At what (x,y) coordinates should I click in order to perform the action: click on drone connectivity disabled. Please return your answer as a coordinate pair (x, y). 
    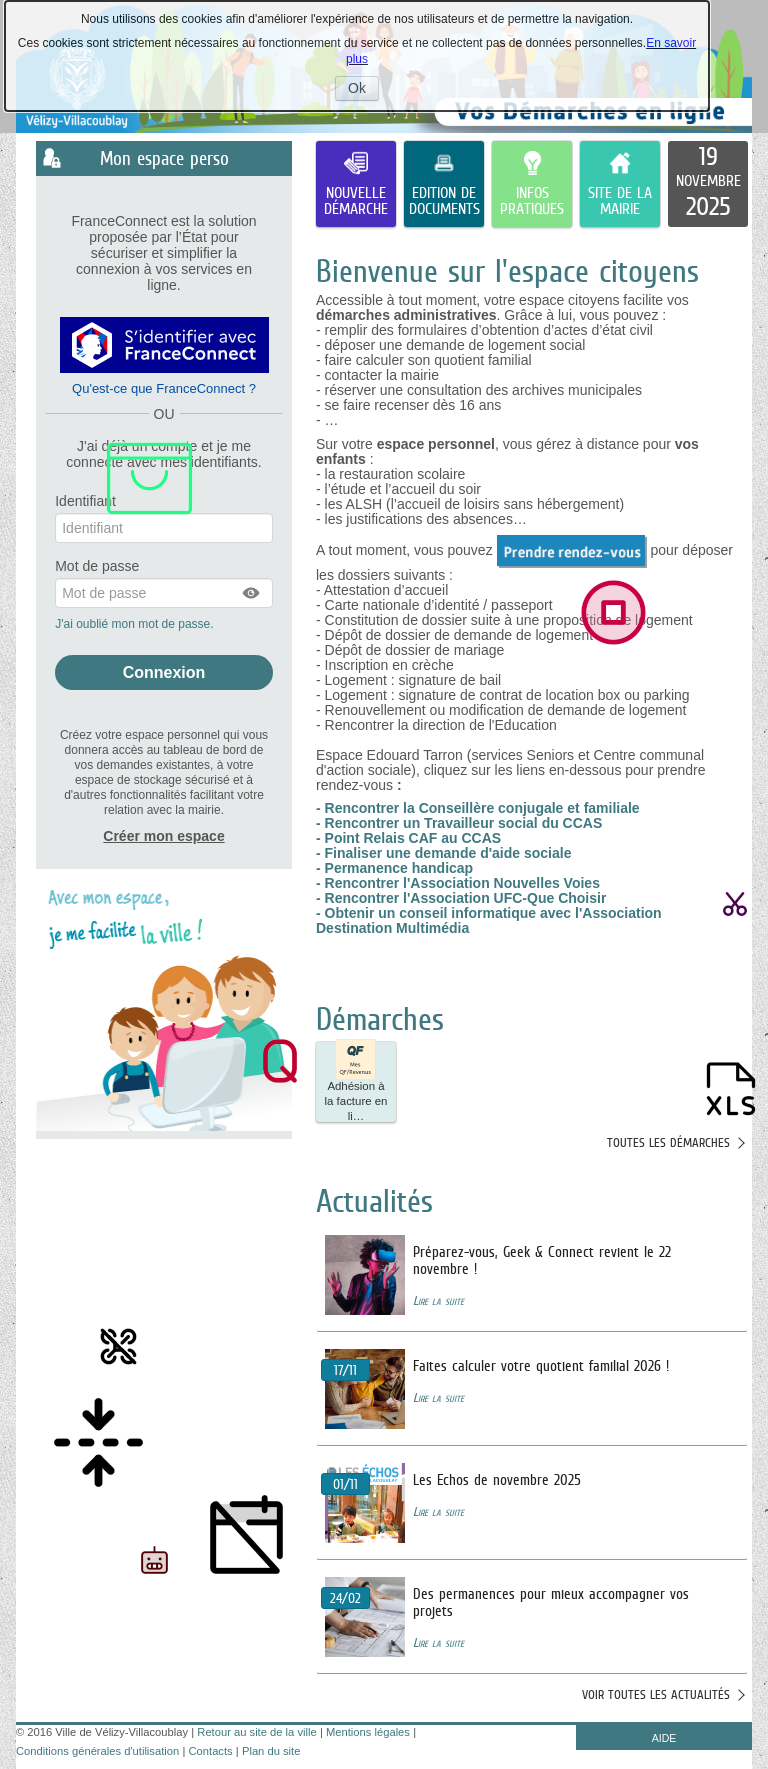
    Looking at the image, I should click on (118, 1346).